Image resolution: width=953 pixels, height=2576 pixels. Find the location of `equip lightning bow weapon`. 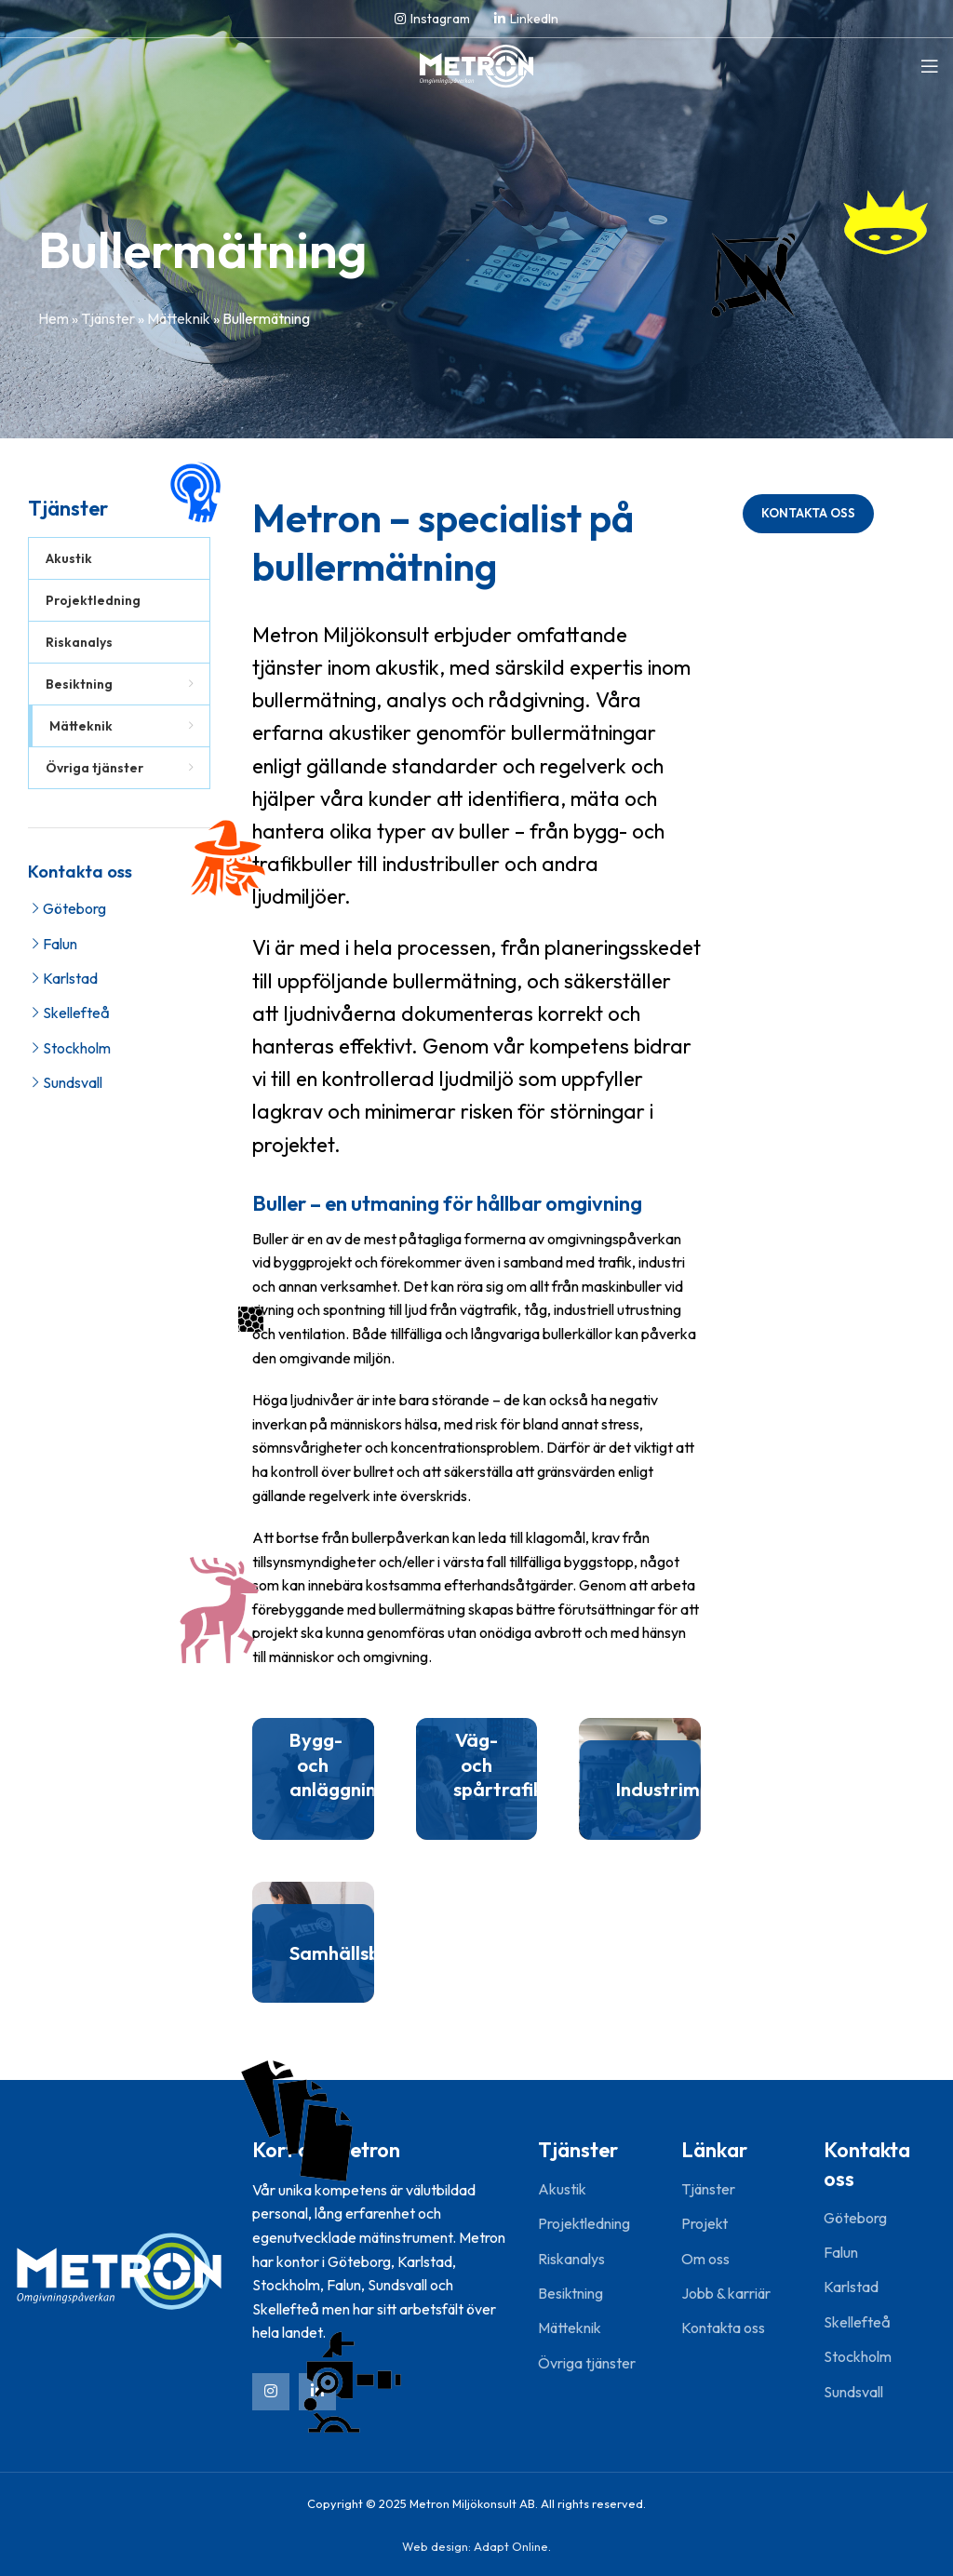

equip lightning bow weapon is located at coordinates (753, 275).